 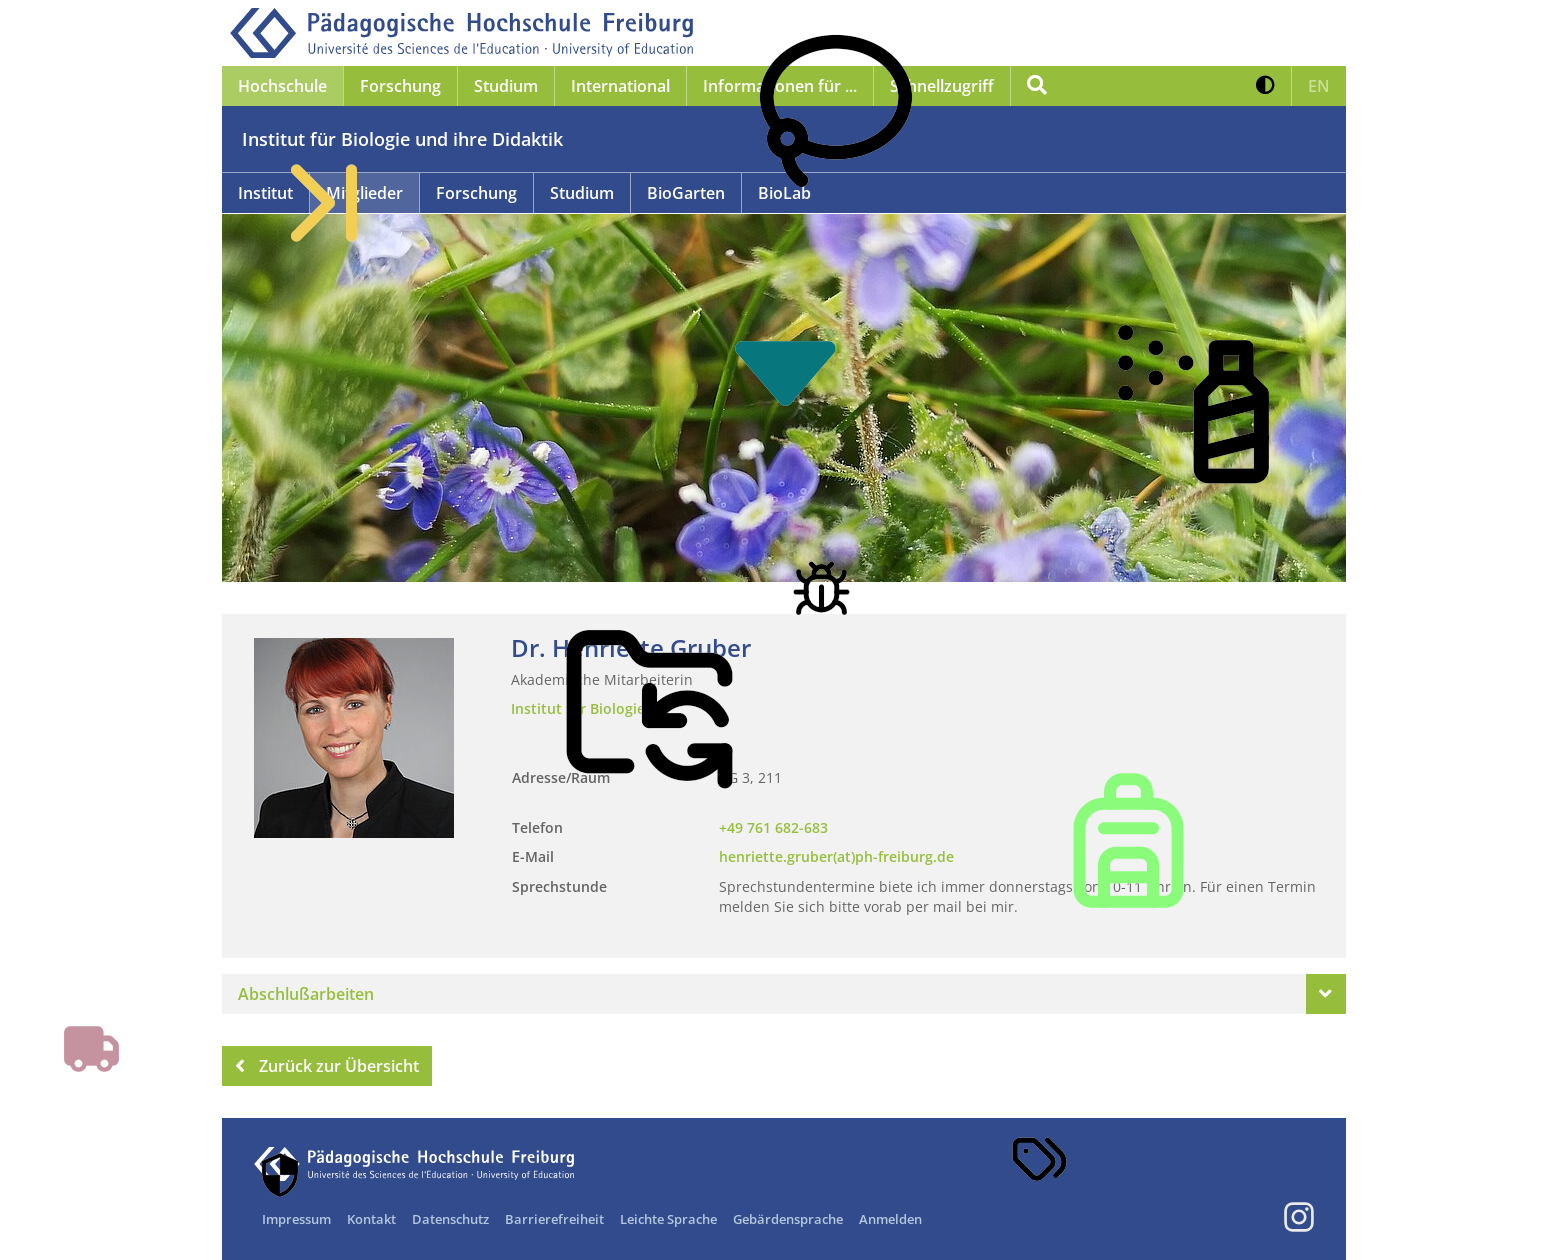 What do you see at coordinates (324, 203) in the screenshot?
I see `skip to the end of a playlist or track` at bounding box center [324, 203].